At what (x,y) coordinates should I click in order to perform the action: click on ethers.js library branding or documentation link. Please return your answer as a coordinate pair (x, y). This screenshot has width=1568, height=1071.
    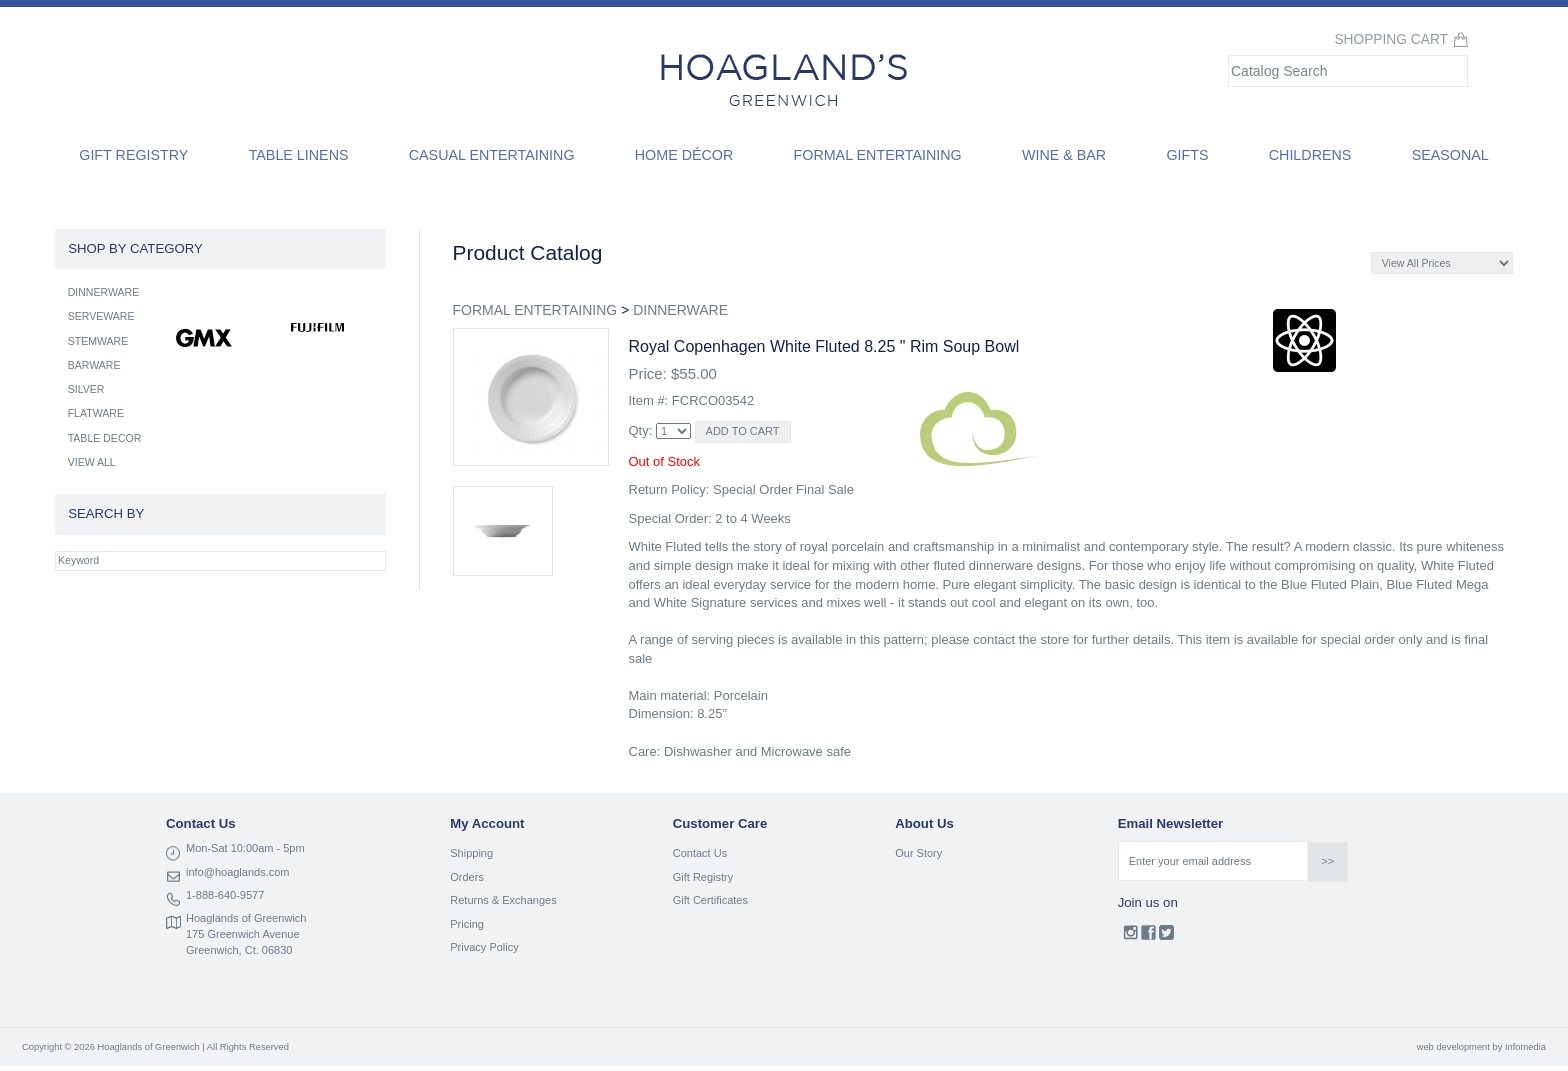
    Looking at the image, I should click on (979, 429).